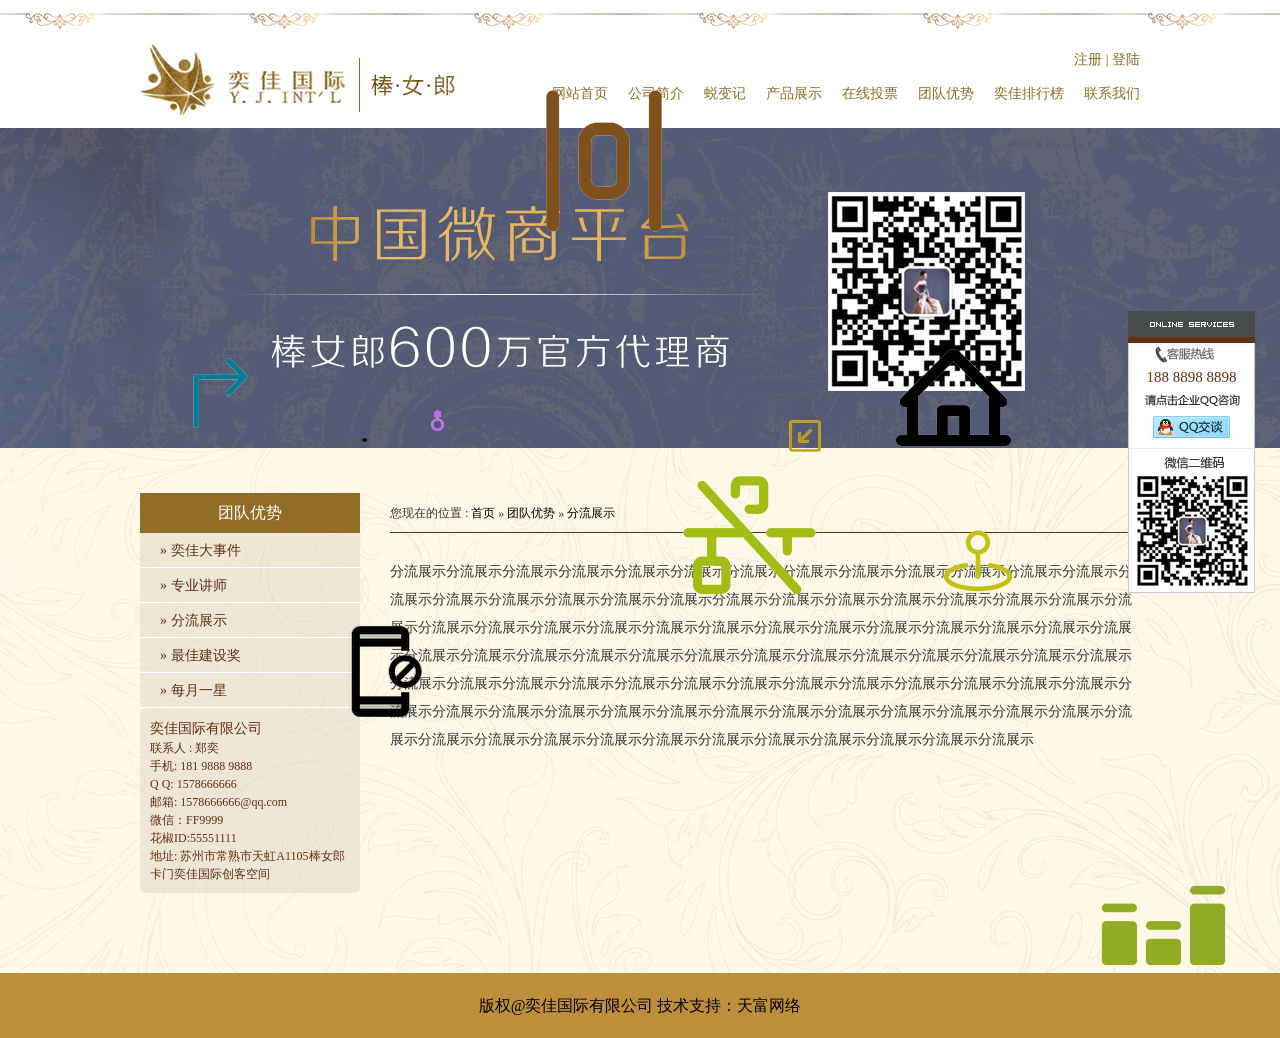 This screenshot has height=1038, width=1280. Describe the element at coordinates (215, 393) in the screenshot. I see `forward or share content` at that location.